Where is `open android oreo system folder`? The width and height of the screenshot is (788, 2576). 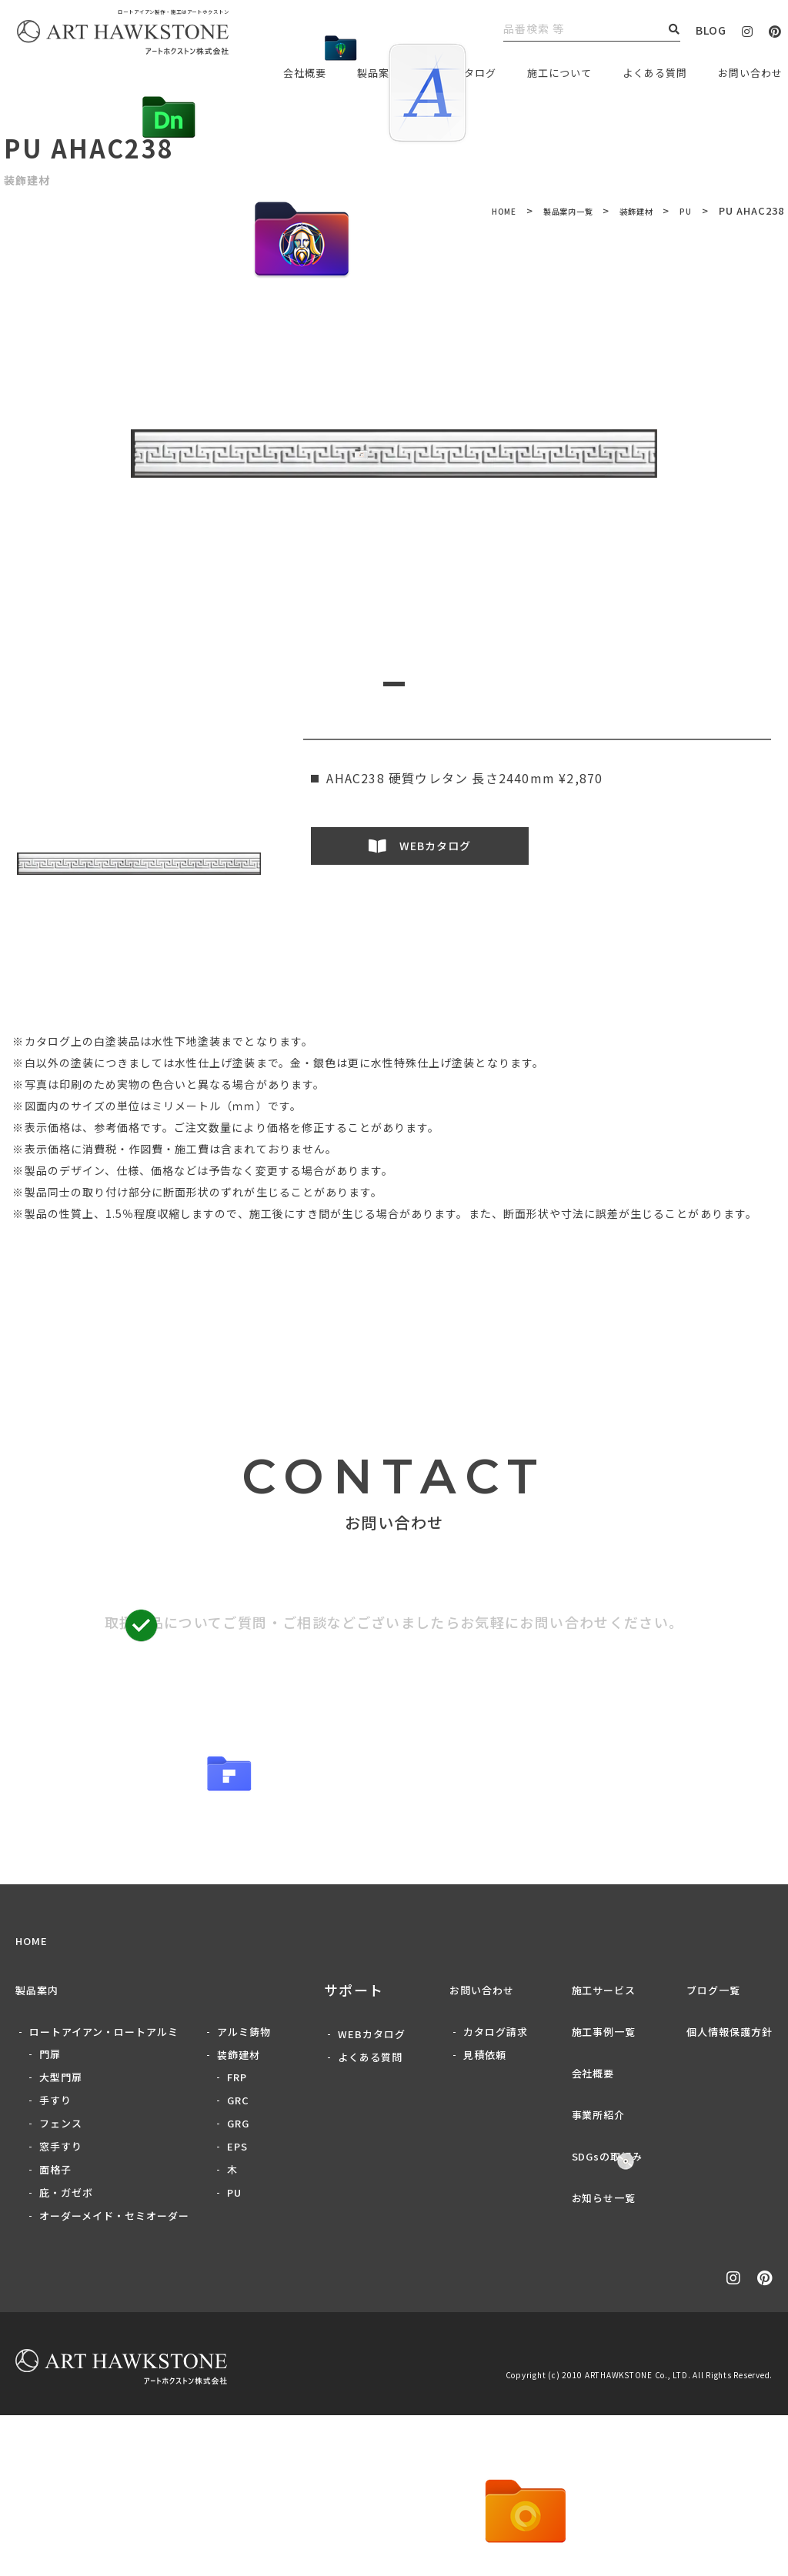
open android oreo system folder is located at coordinates (525, 2513).